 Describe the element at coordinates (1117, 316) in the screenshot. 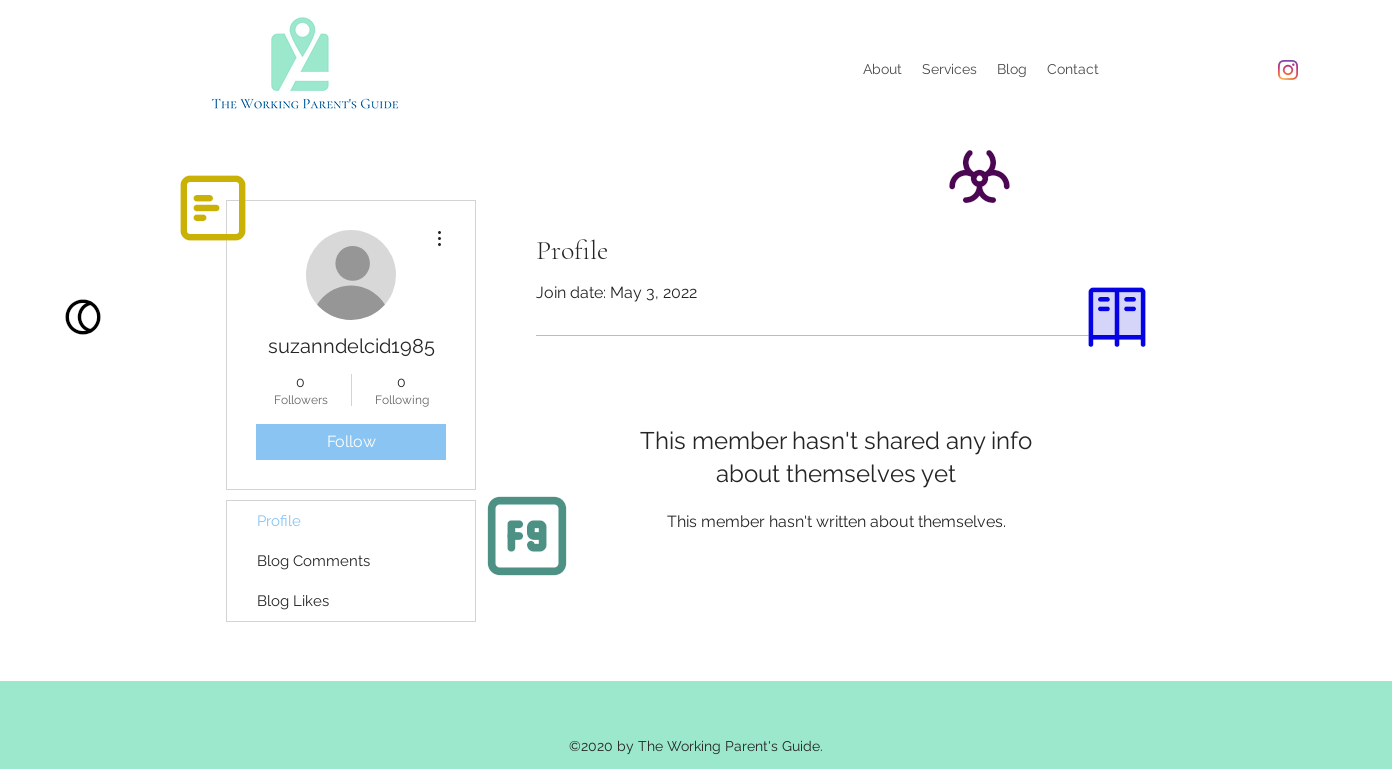

I see `access storage lockers` at that location.